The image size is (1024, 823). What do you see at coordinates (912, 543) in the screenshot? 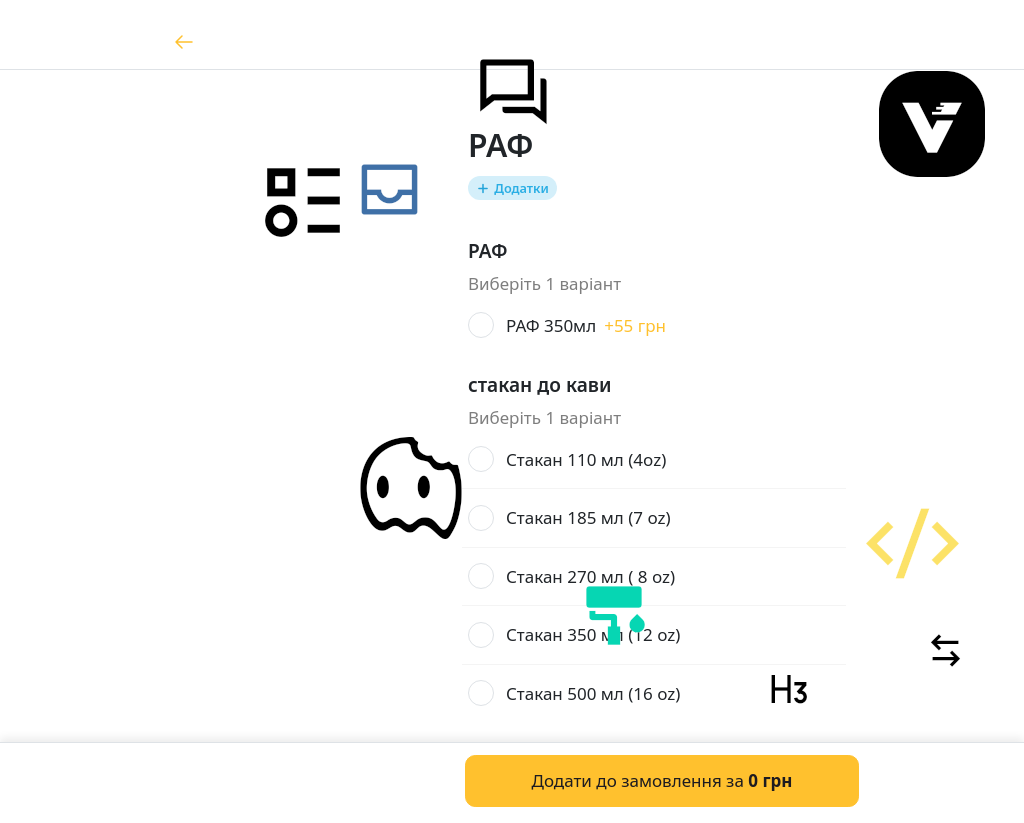
I see `view or edit source code` at bounding box center [912, 543].